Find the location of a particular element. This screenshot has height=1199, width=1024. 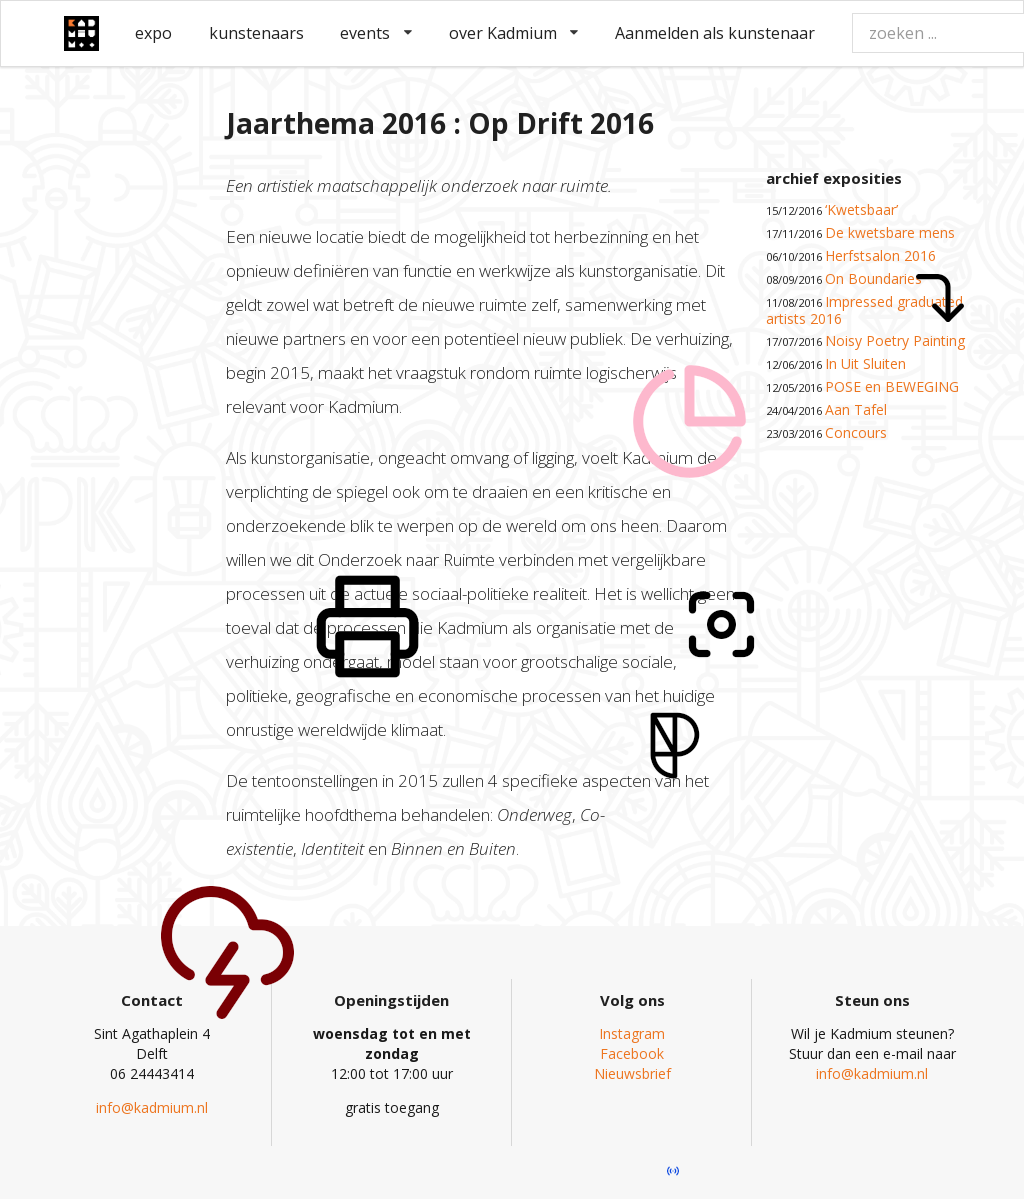

move item to the right and down is located at coordinates (940, 298).